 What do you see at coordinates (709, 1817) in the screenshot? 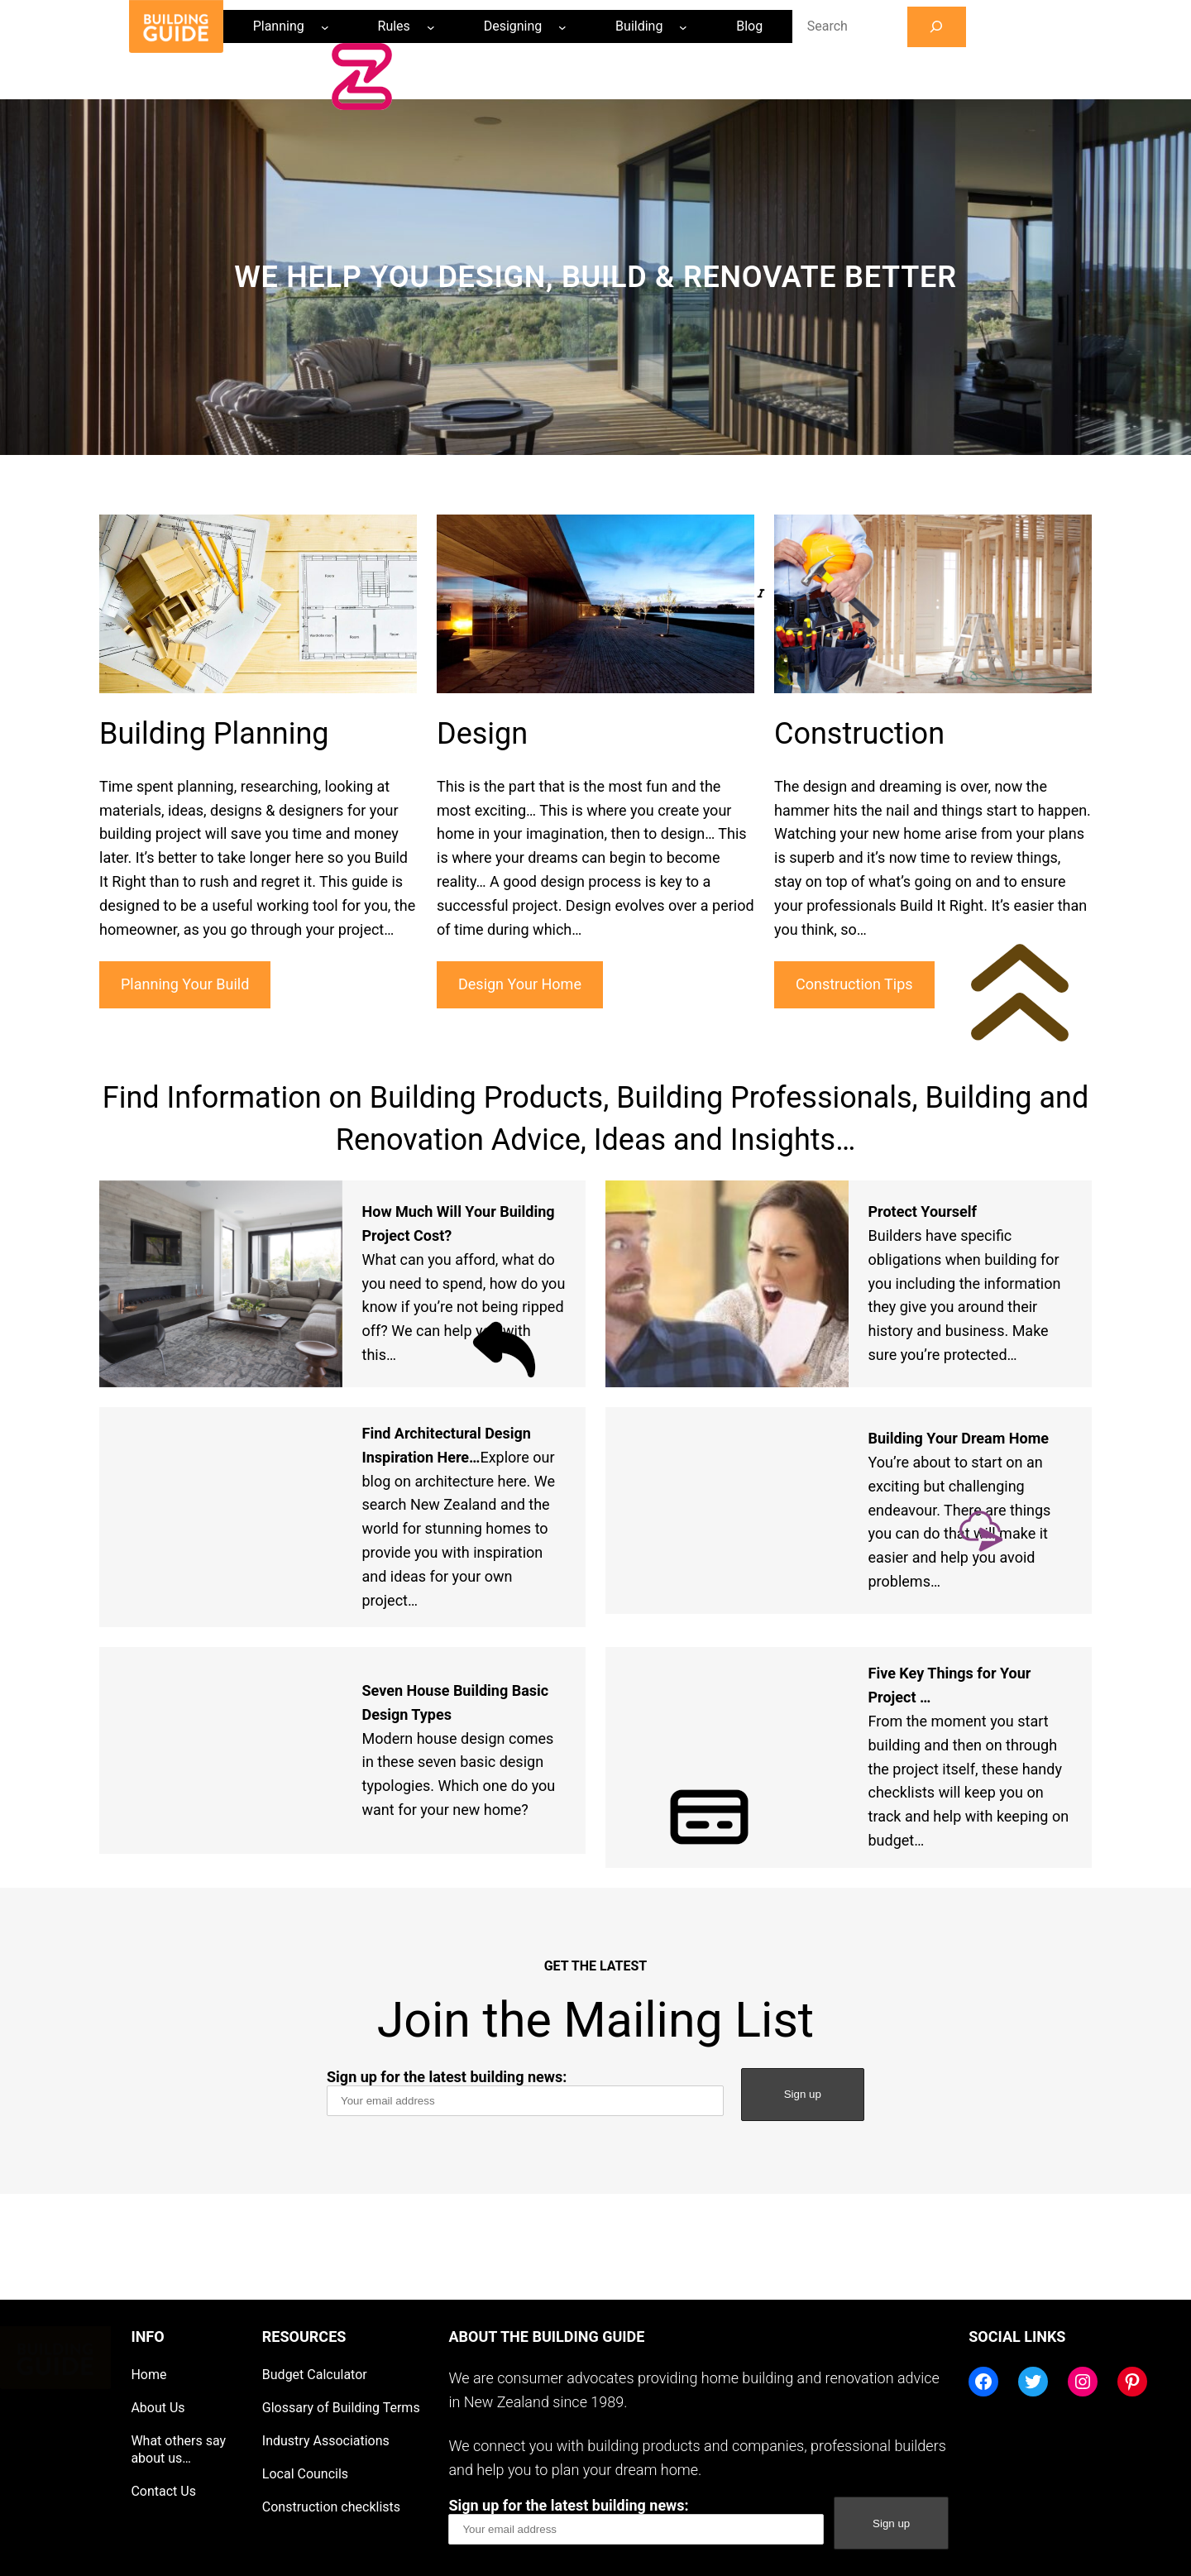
I see `manage payment methods` at bounding box center [709, 1817].